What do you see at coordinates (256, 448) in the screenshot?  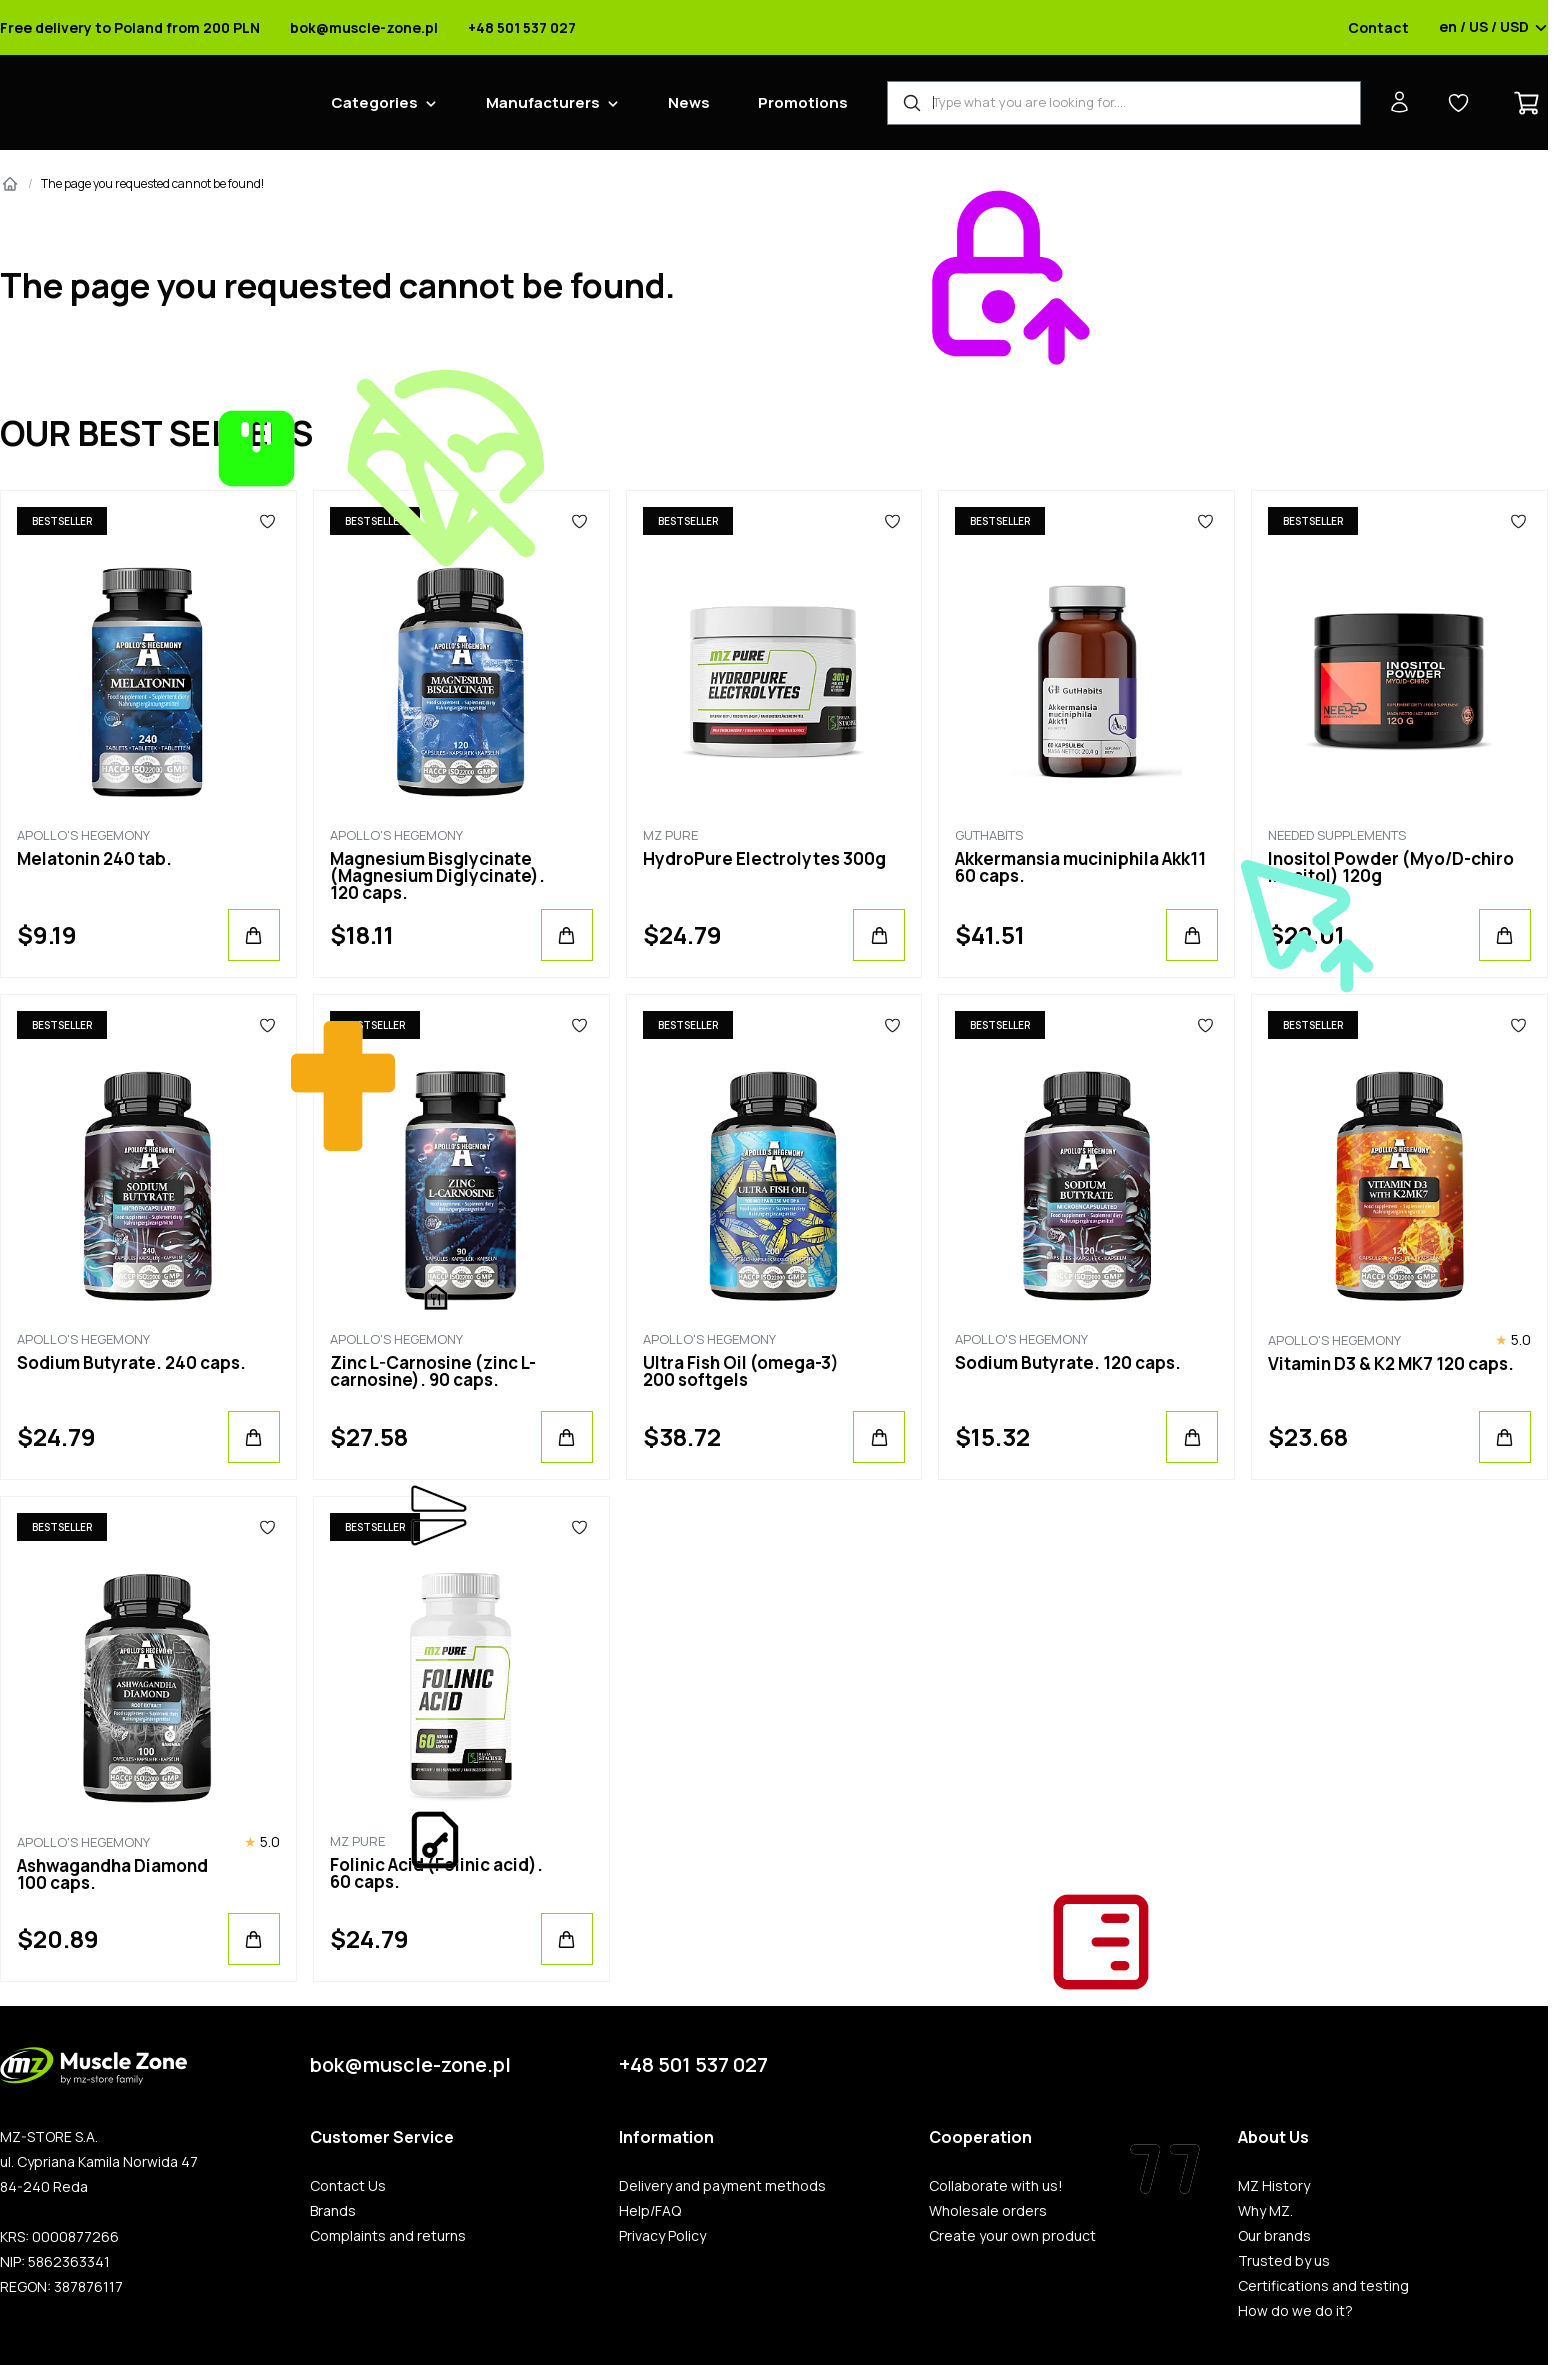 I see `align content to top center of container` at bounding box center [256, 448].